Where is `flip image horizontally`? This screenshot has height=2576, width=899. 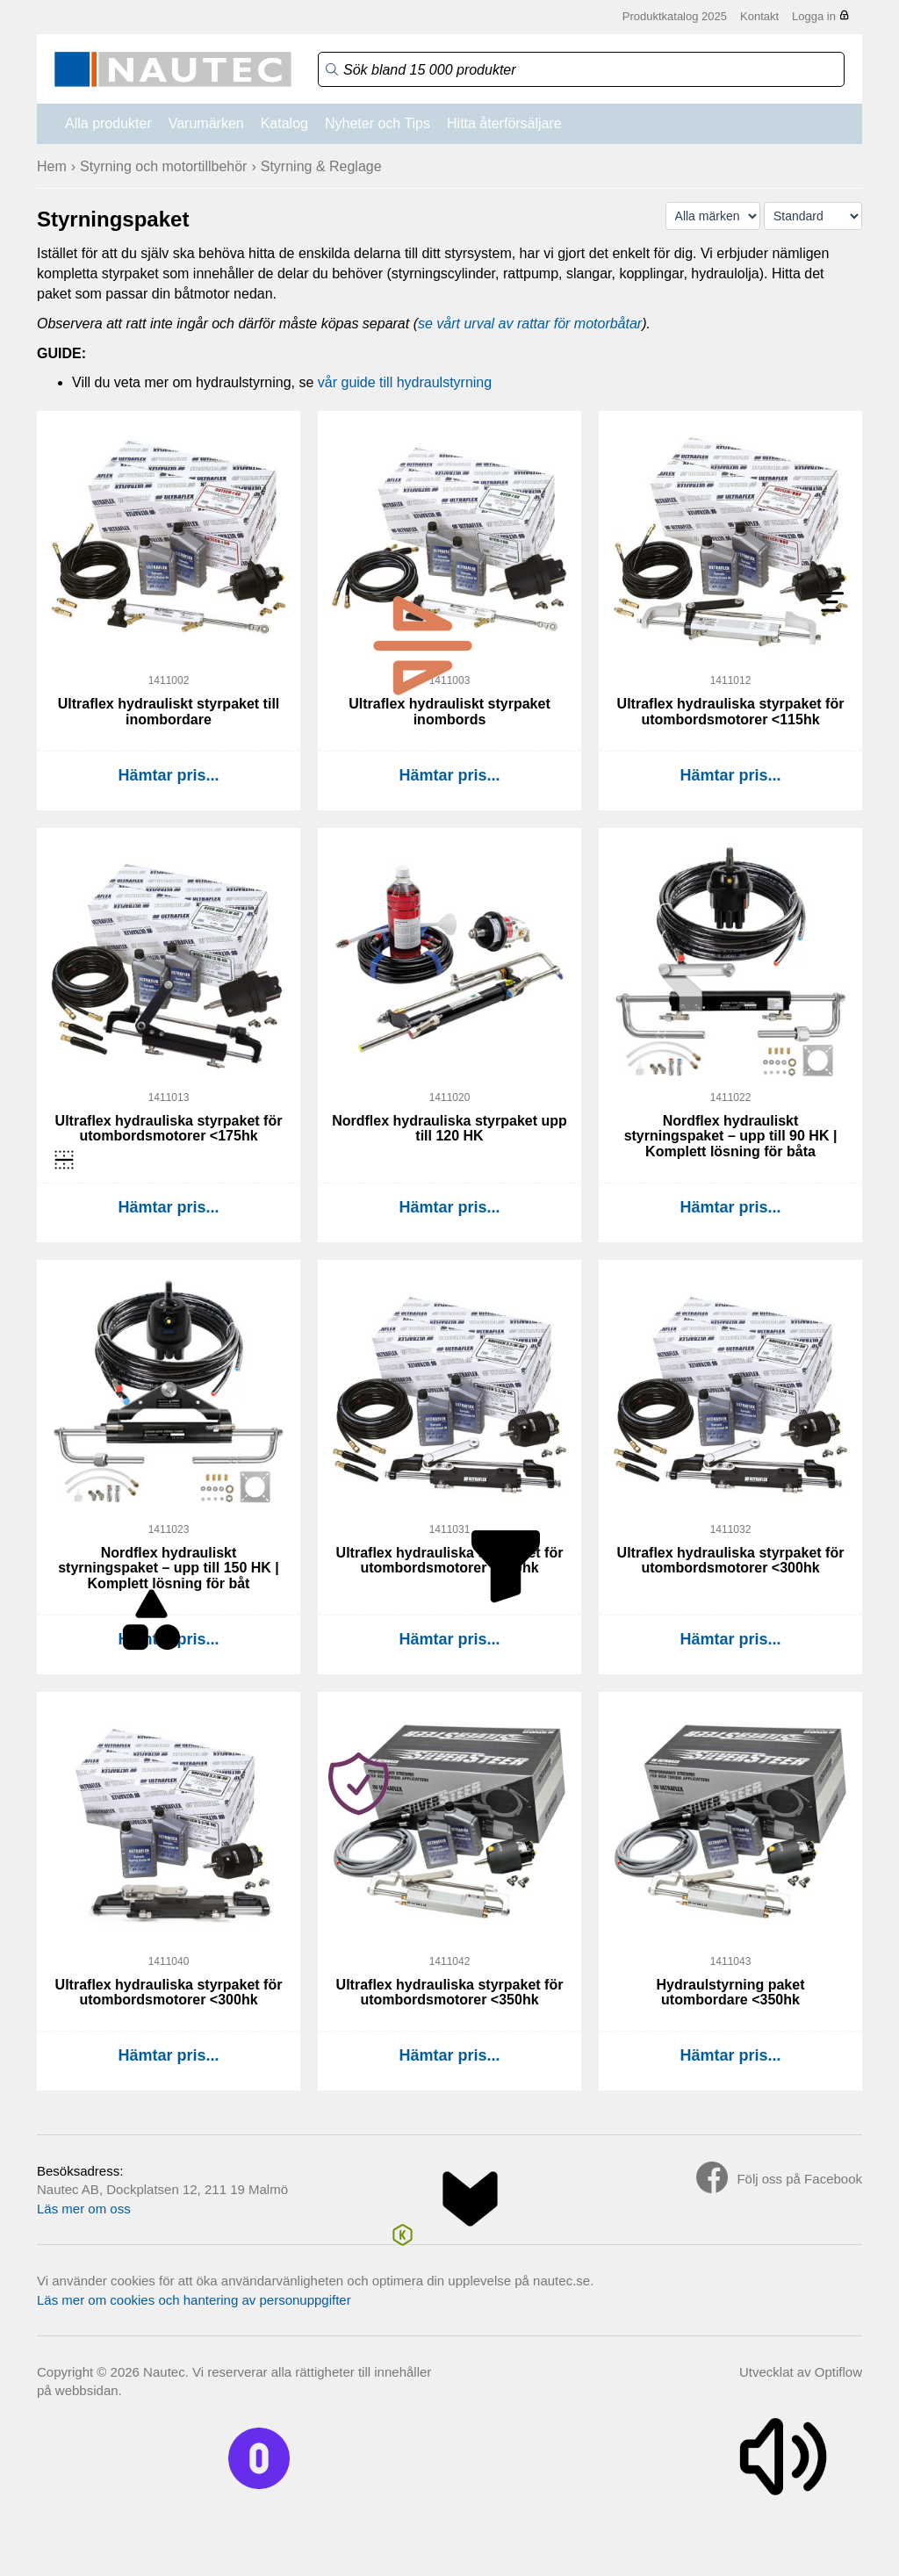
flip image horizontally is located at coordinates (422, 645).